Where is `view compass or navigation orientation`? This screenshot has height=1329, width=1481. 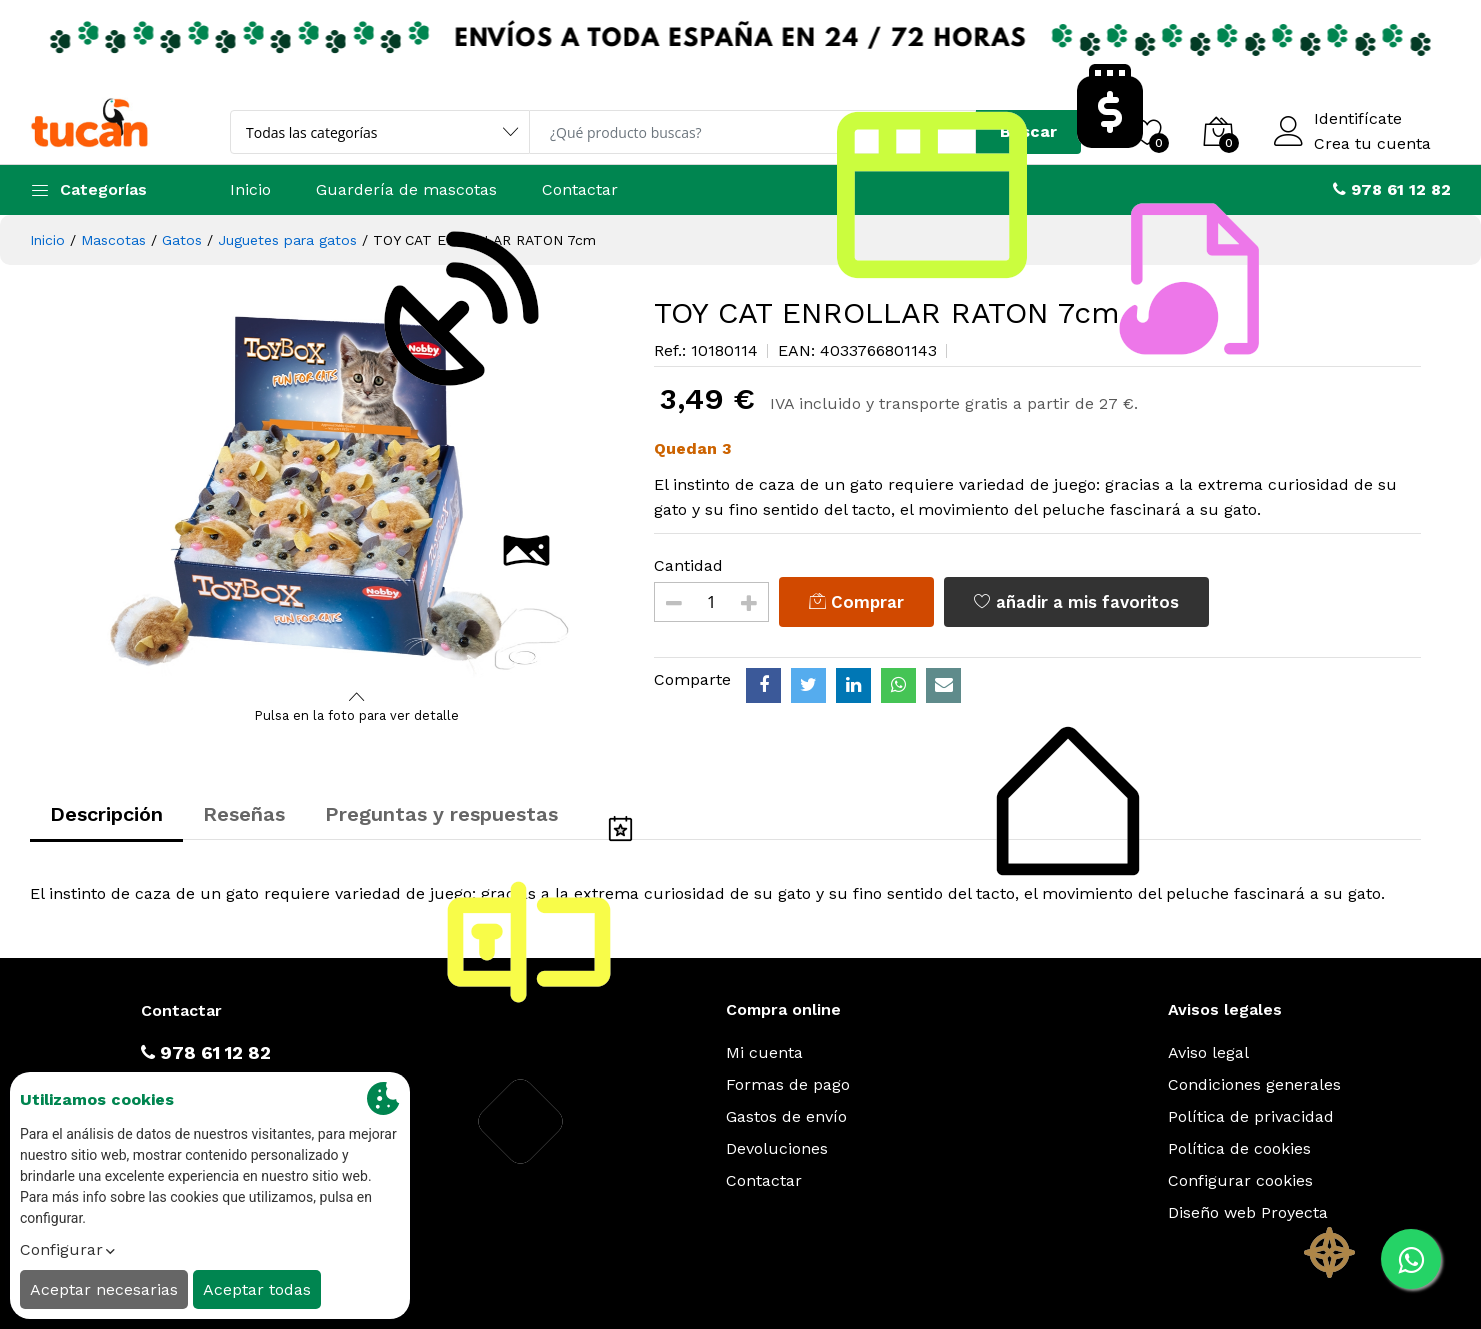
view compass or navigation orientation is located at coordinates (1329, 1252).